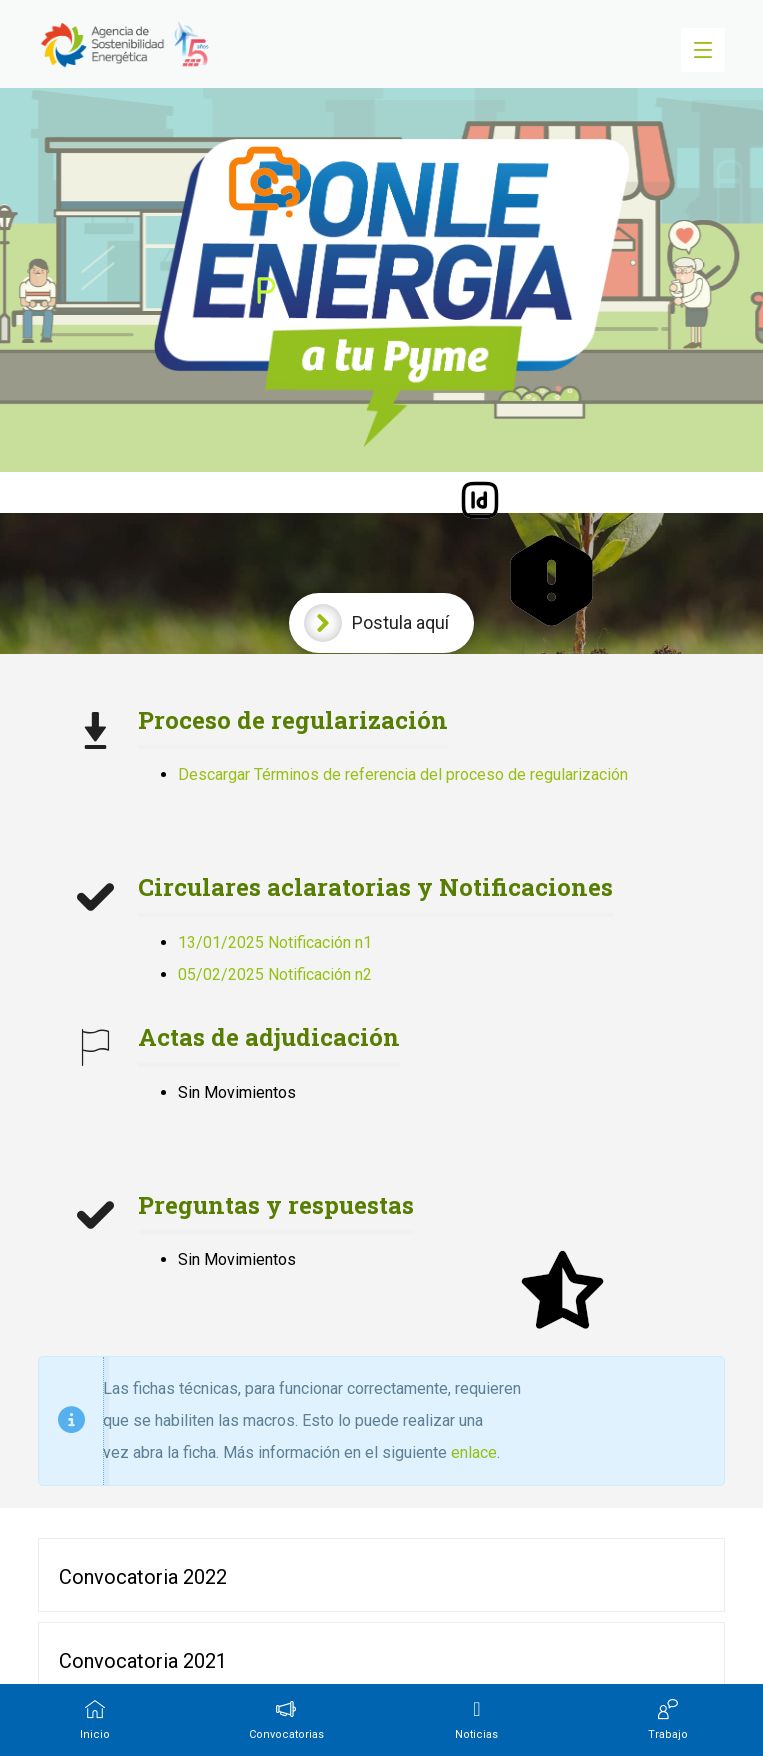 Image resolution: width=763 pixels, height=1756 pixels. What do you see at coordinates (266, 290) in the screenshot?
I see `indicates parking availability or location` at bounding box center [266, 290].